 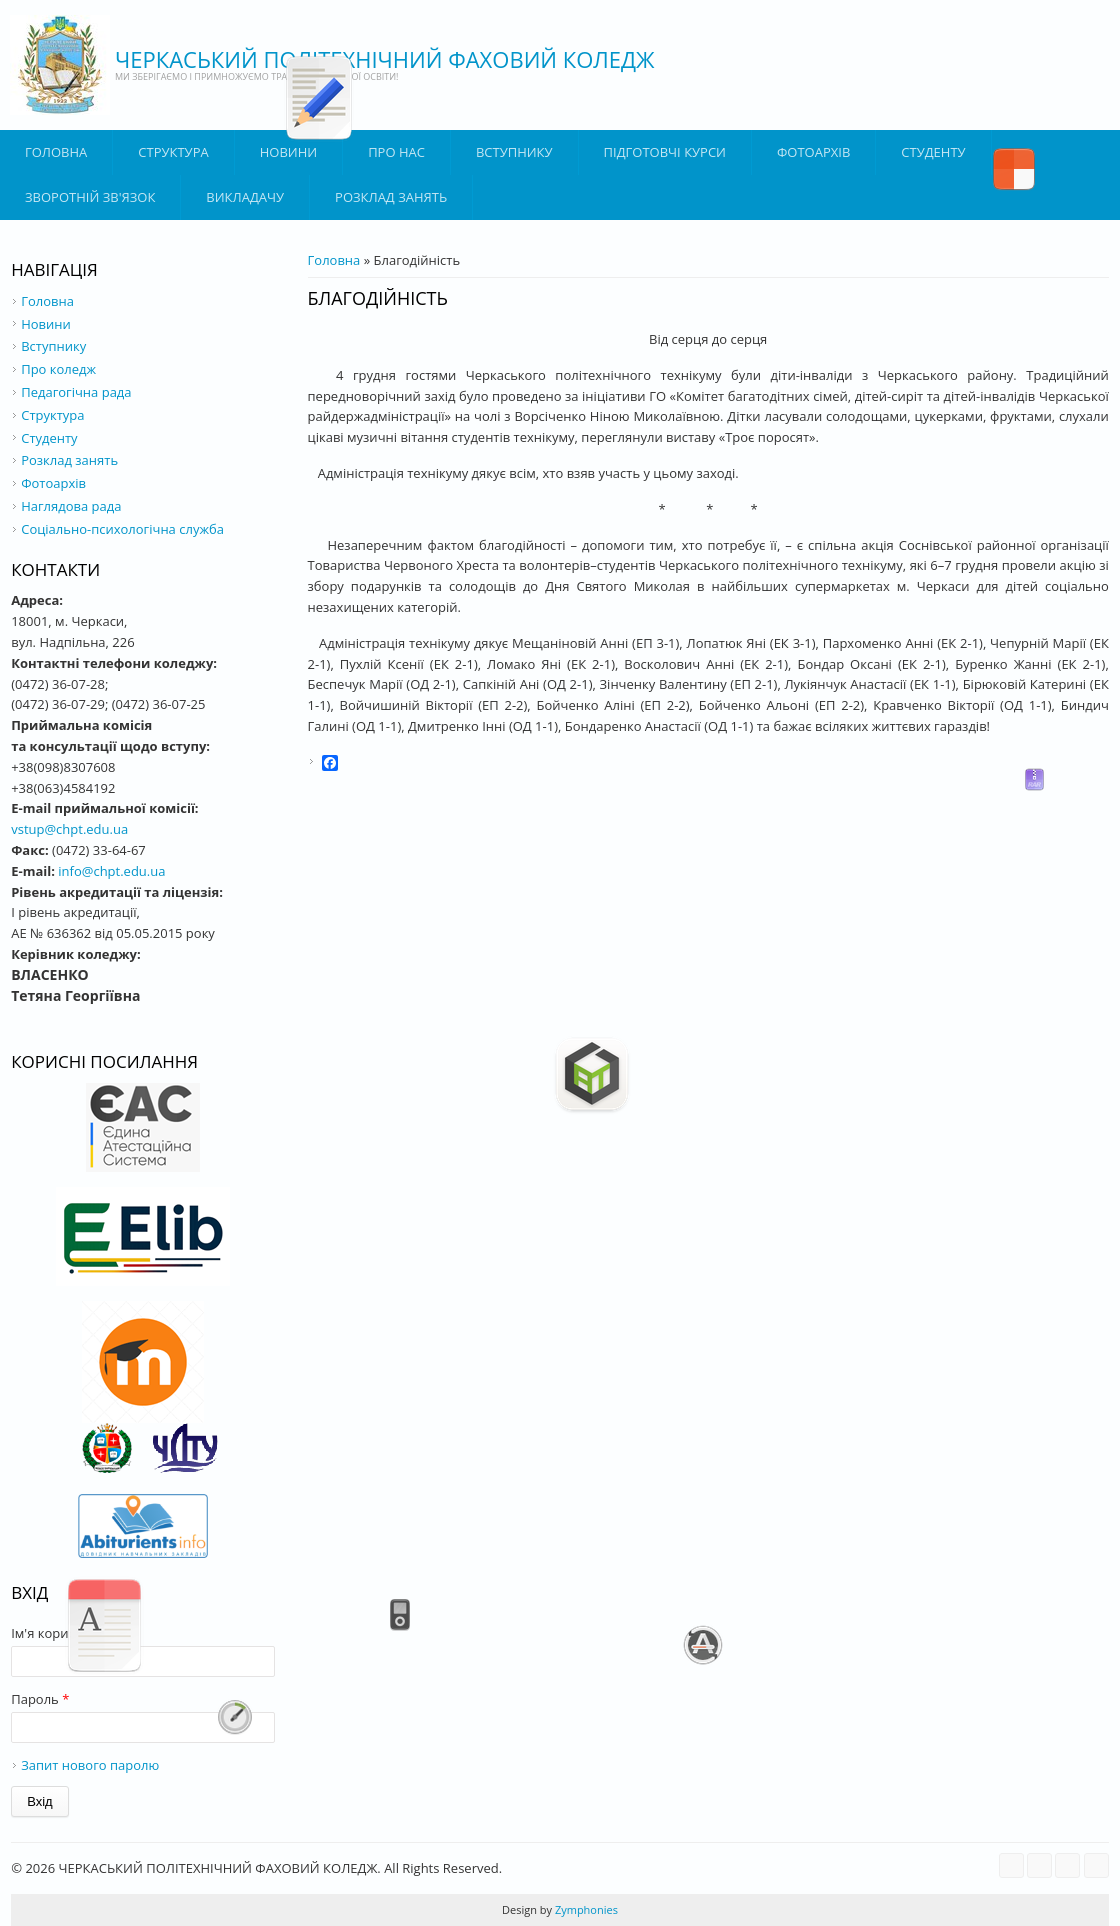 I want to click on open the software update manager, so click(x=703, y=1645).